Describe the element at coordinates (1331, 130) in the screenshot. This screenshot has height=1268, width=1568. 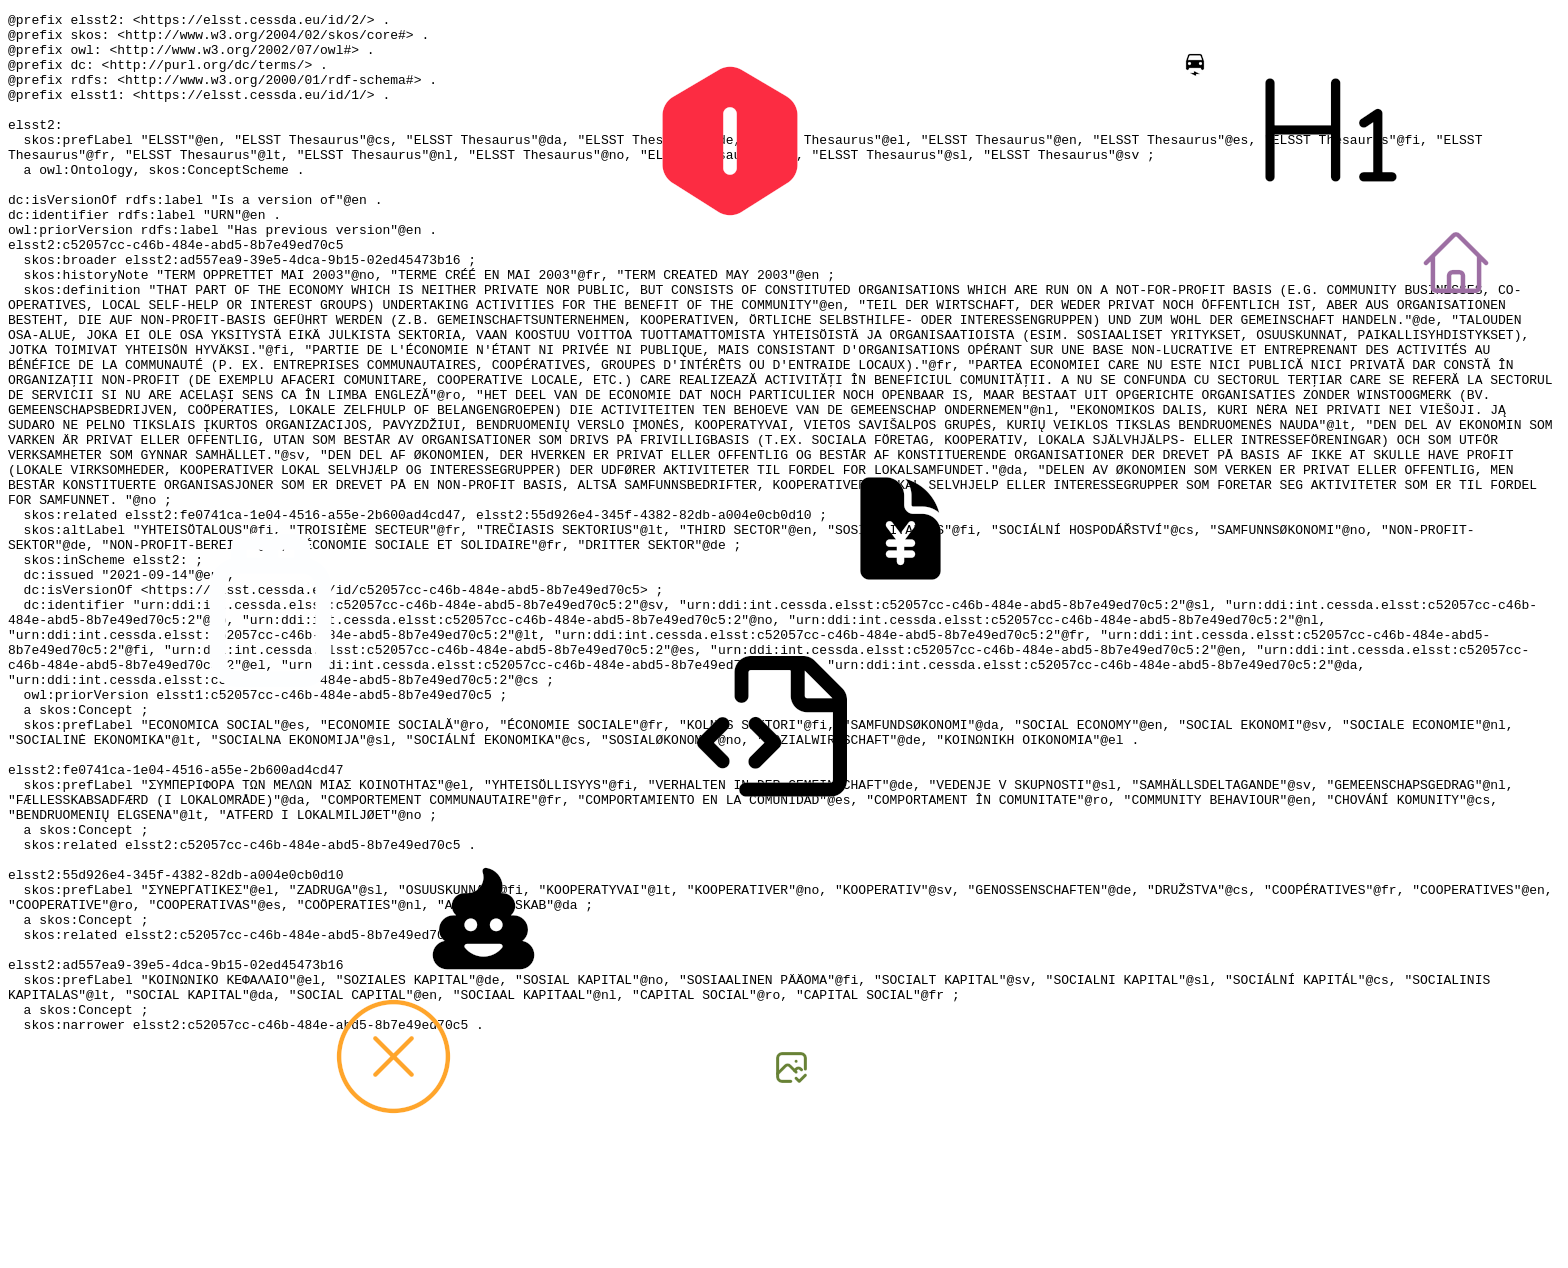
I see `format text as a primary heading` at that location.